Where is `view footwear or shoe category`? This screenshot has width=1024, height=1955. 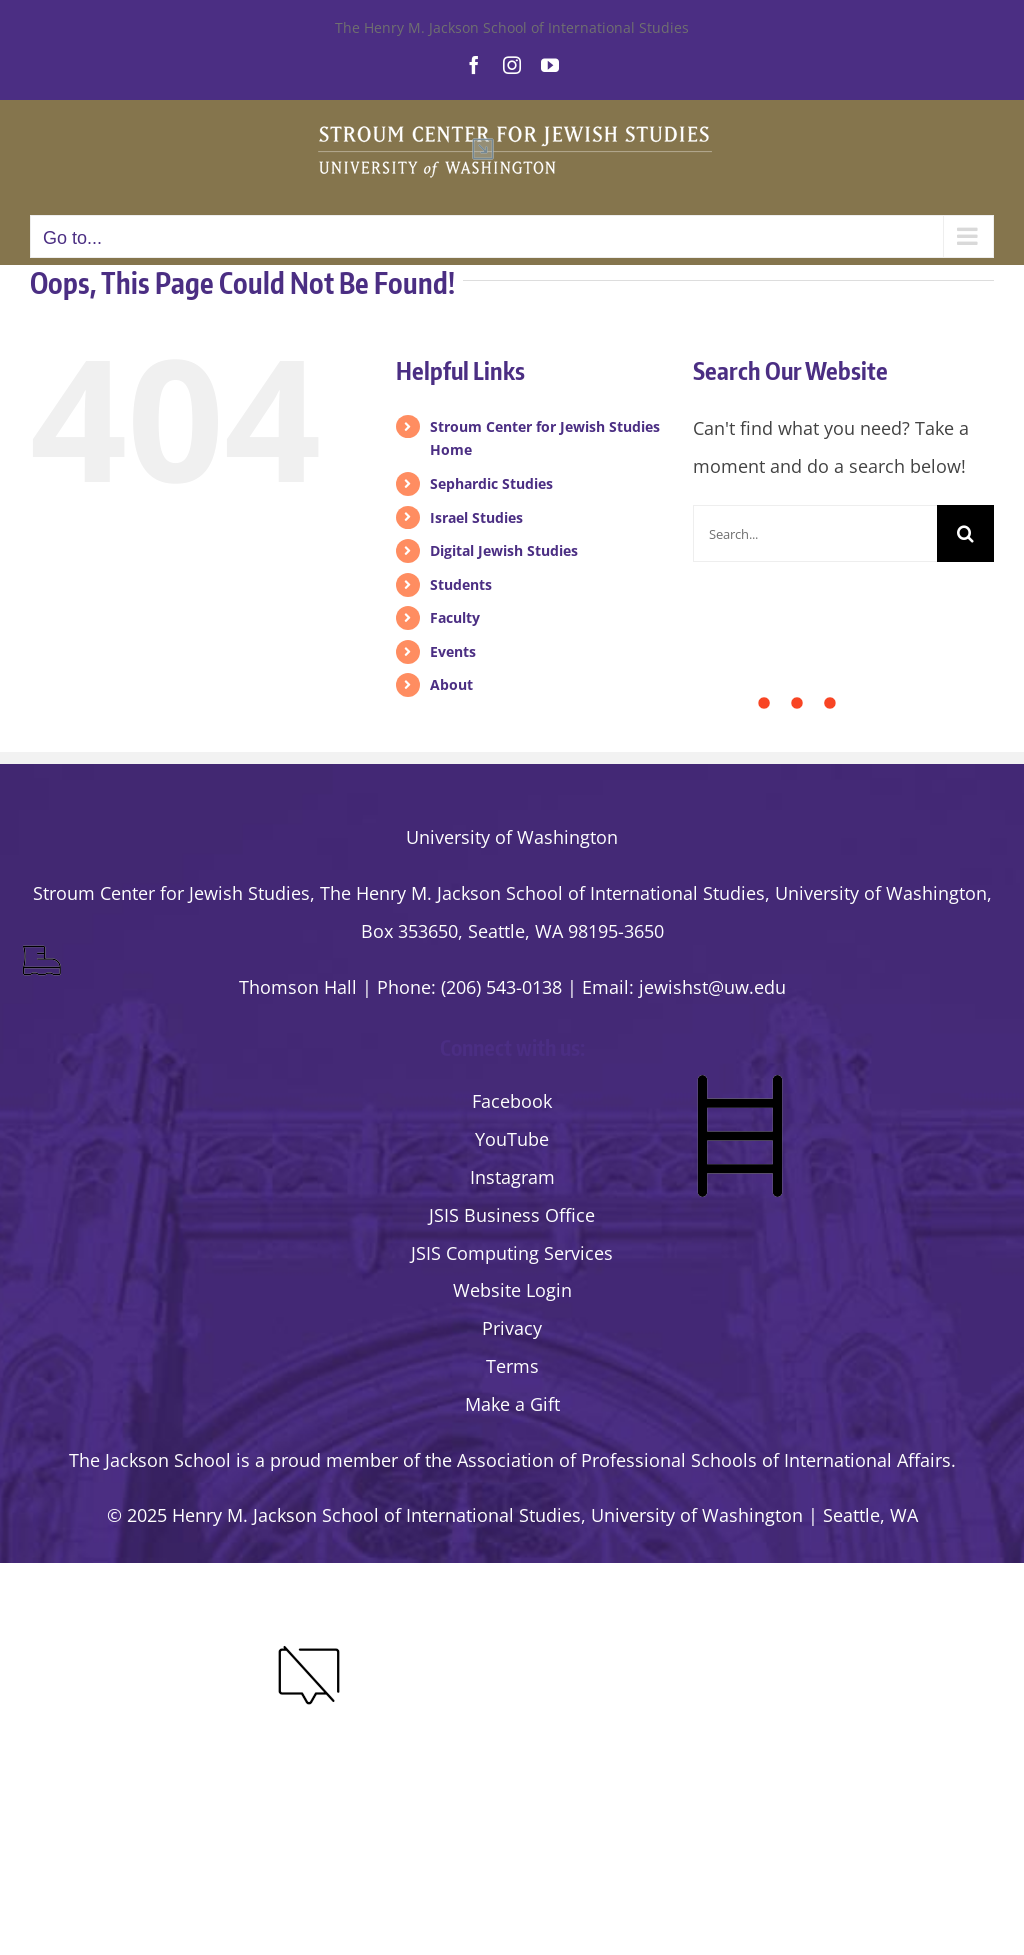
view footwear or shoe category is located at coordinates (40, 960).